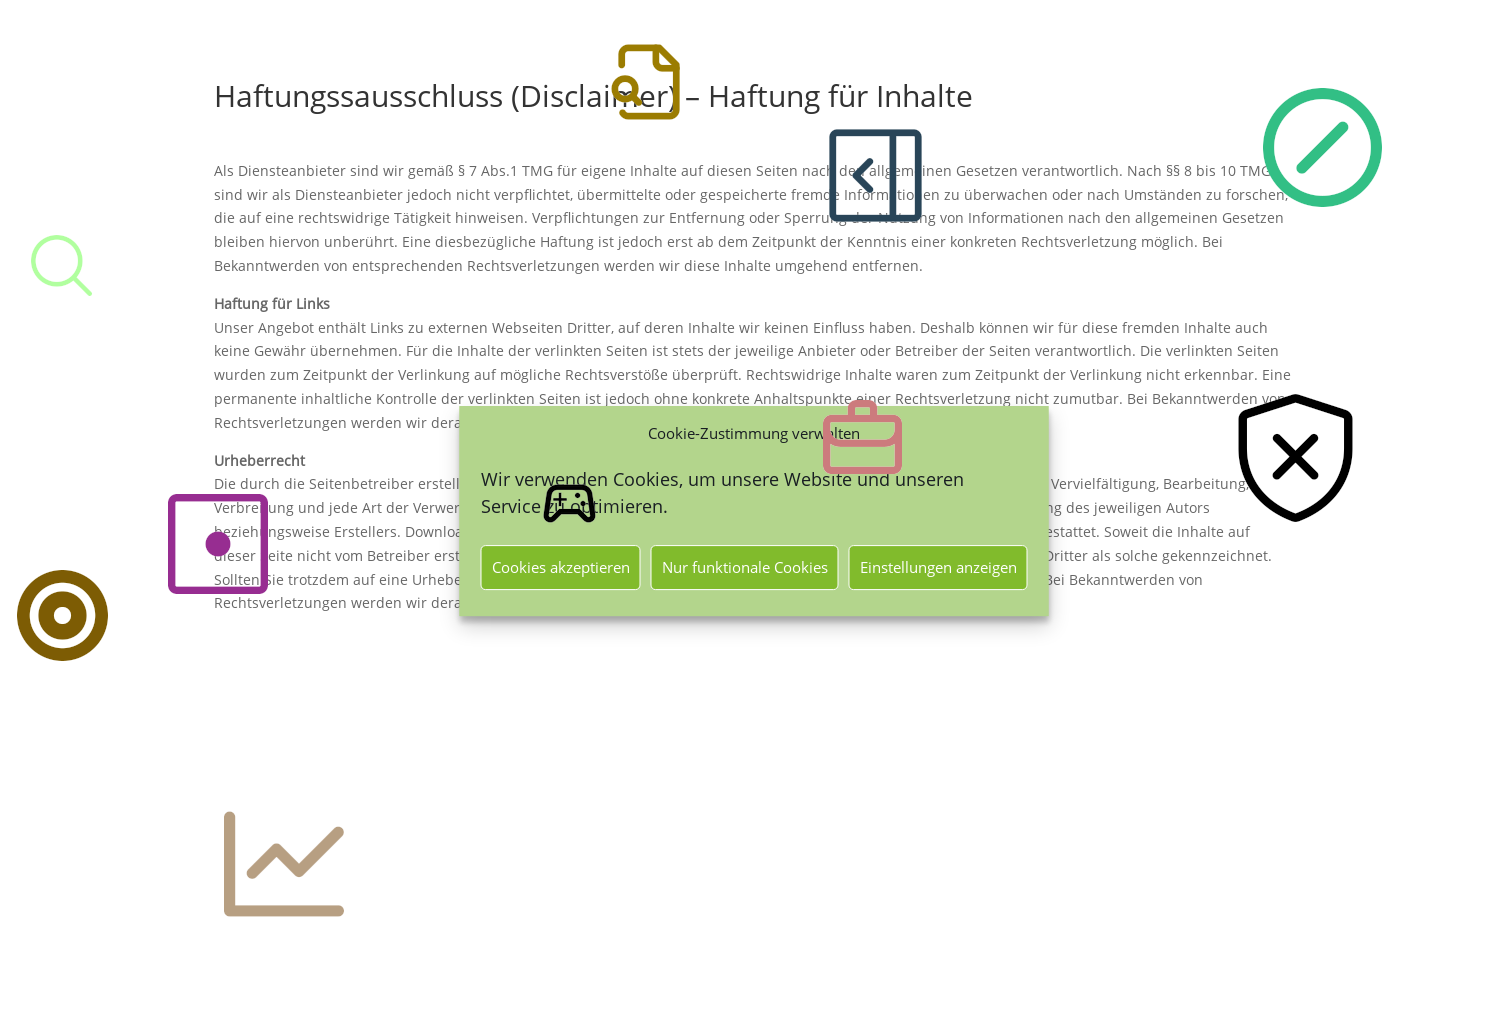 This screenshot has height=1022, width=1508. What do you see at coordinates (1322, 147) in the screenshot?
I see `skip this item or step` at bounding box center [1322, 147].